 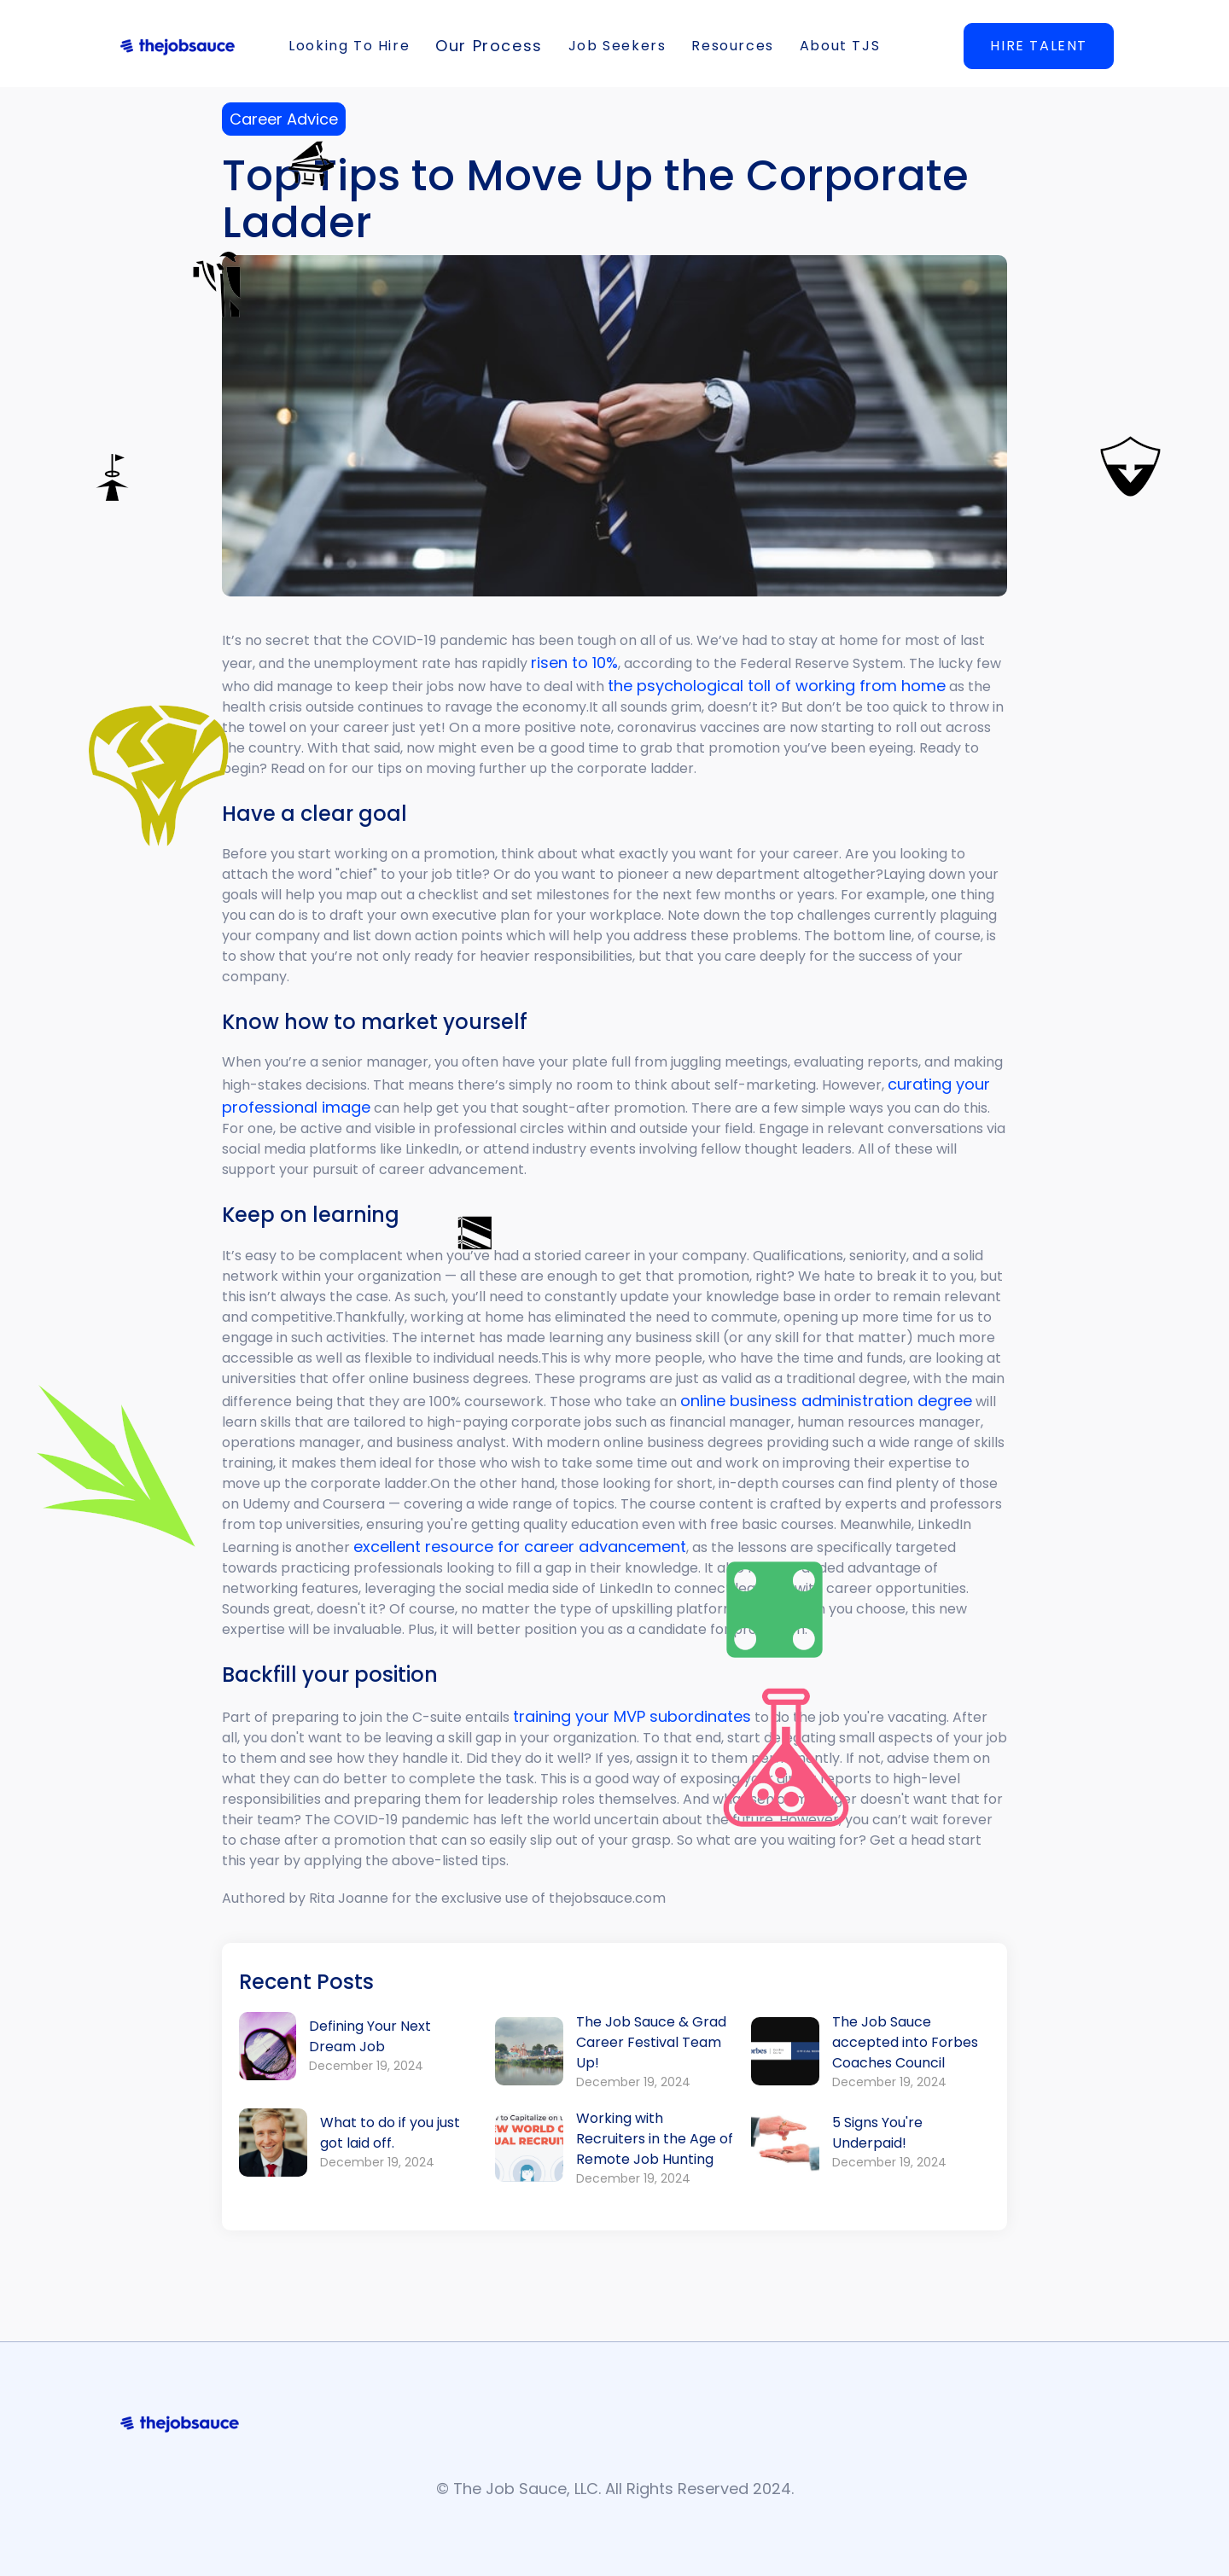 I want to click on access the chemistry or science section, so click(x=786, y=1756).